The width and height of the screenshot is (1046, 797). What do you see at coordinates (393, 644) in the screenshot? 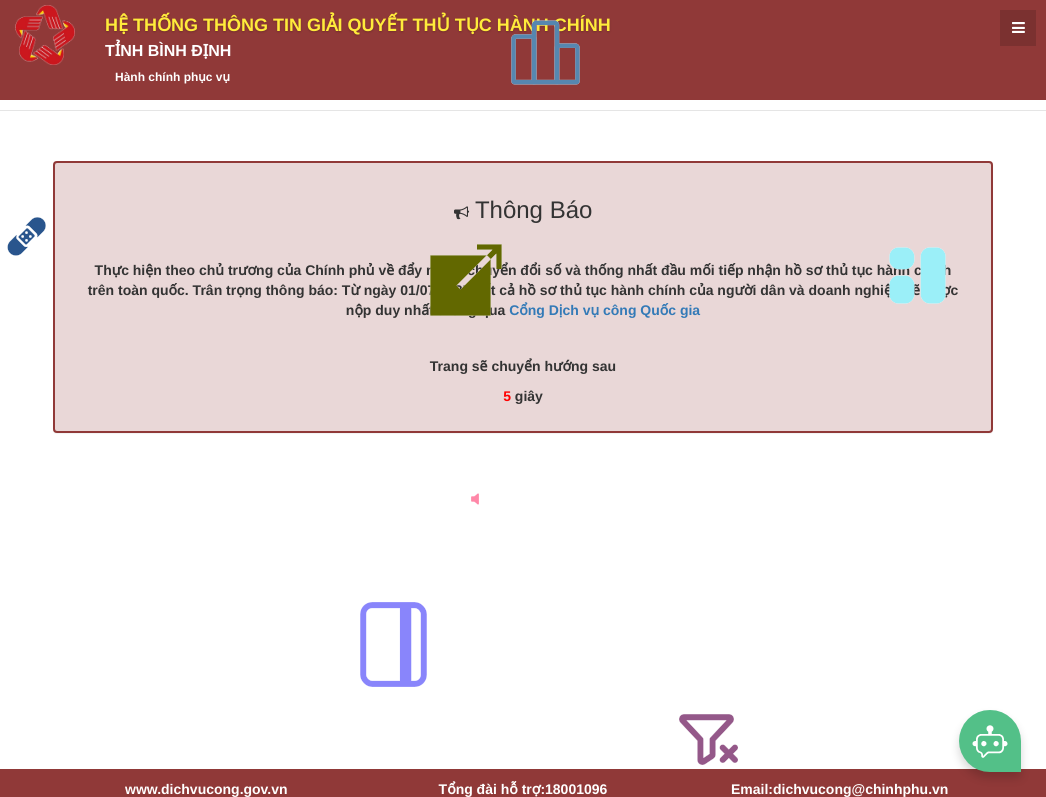
I see `open your journal or diary` at bounding box center [393, 644].